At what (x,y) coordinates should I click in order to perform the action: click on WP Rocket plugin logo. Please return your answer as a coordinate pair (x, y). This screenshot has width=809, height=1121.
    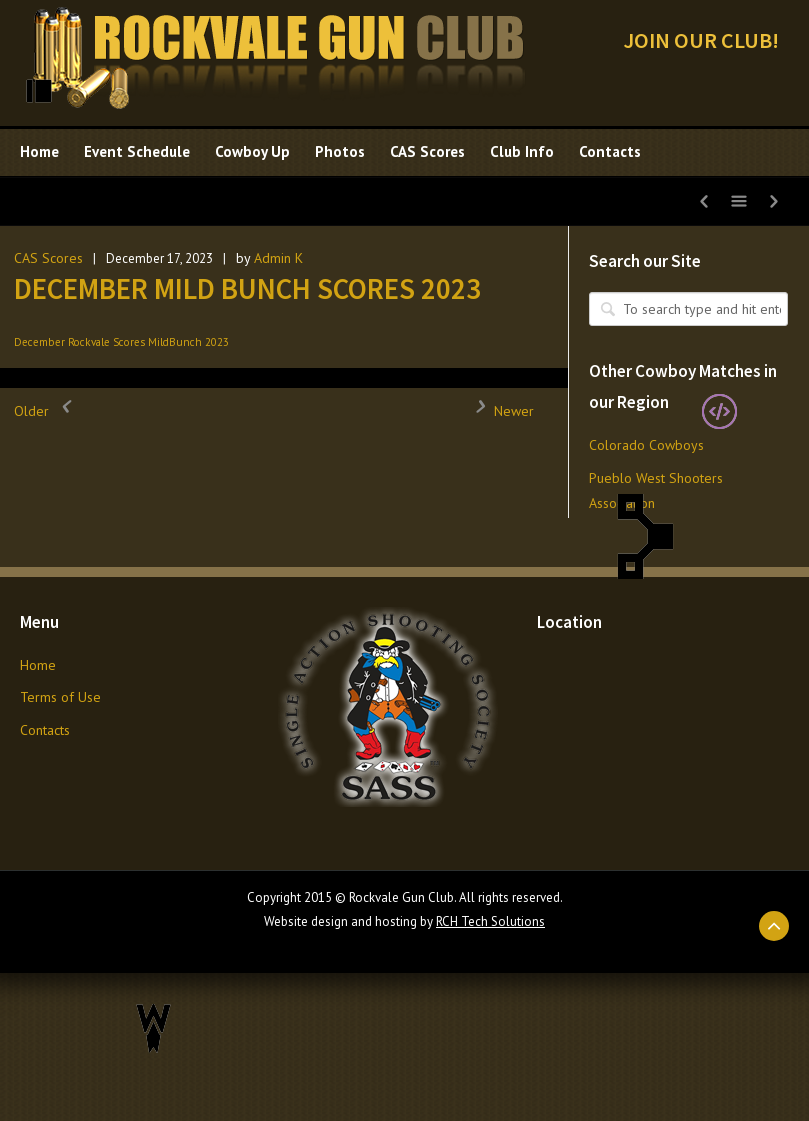
    Looking at the image, I should click on (153, 1028).